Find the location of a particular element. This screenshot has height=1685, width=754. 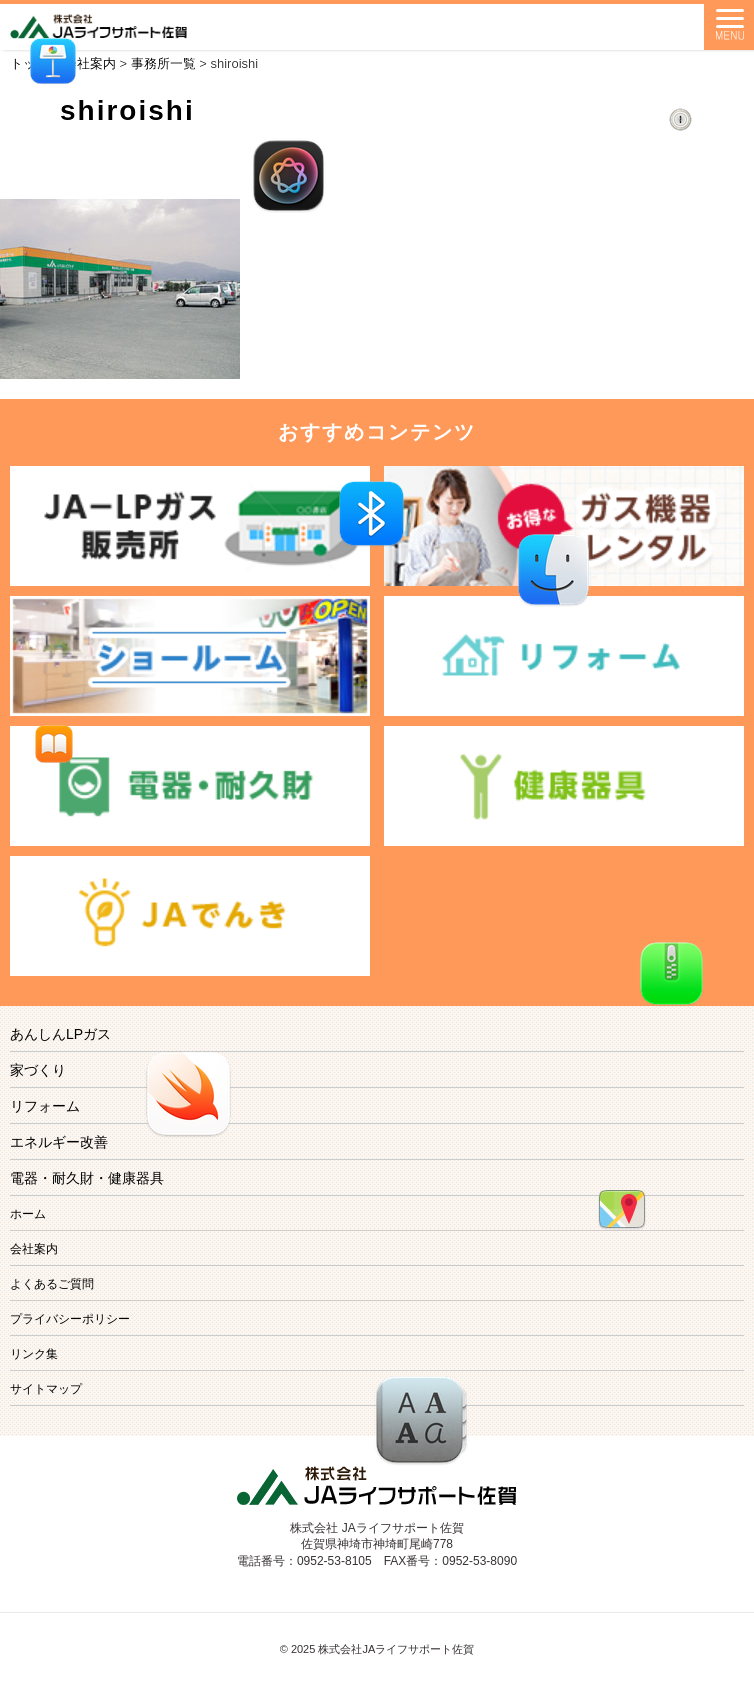

open Swift Playgrounds app is located at coordinates (188, 1093).